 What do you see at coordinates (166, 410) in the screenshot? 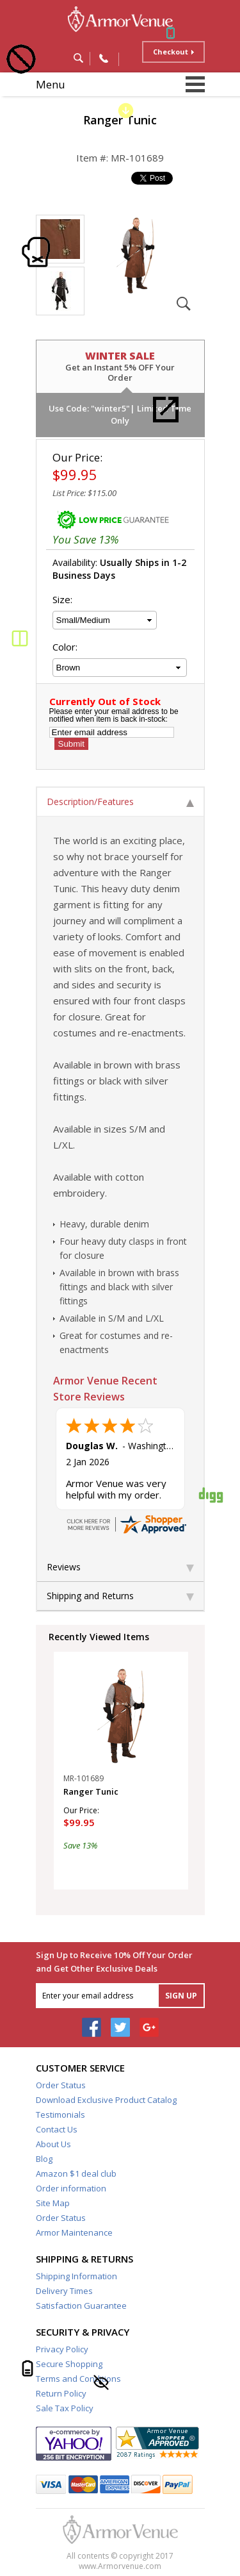
I see `open link in a new window or tab` at bounding box center [166, 410].